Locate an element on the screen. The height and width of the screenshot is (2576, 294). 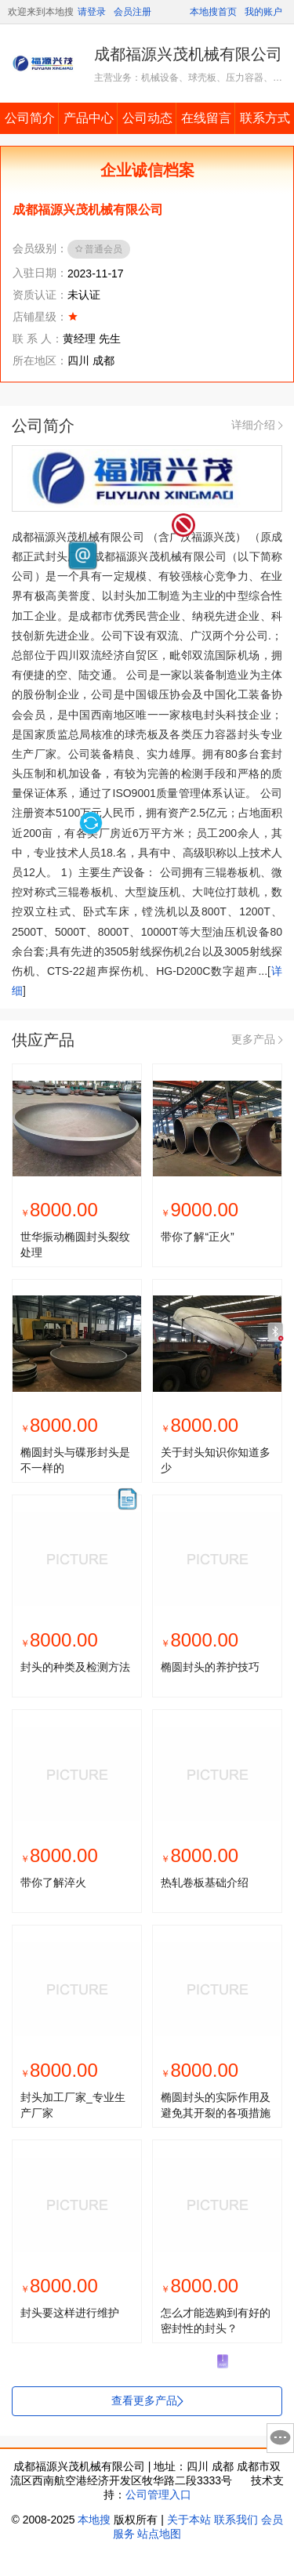
clear or delete text from an input field is located at coordinates (183, 525).